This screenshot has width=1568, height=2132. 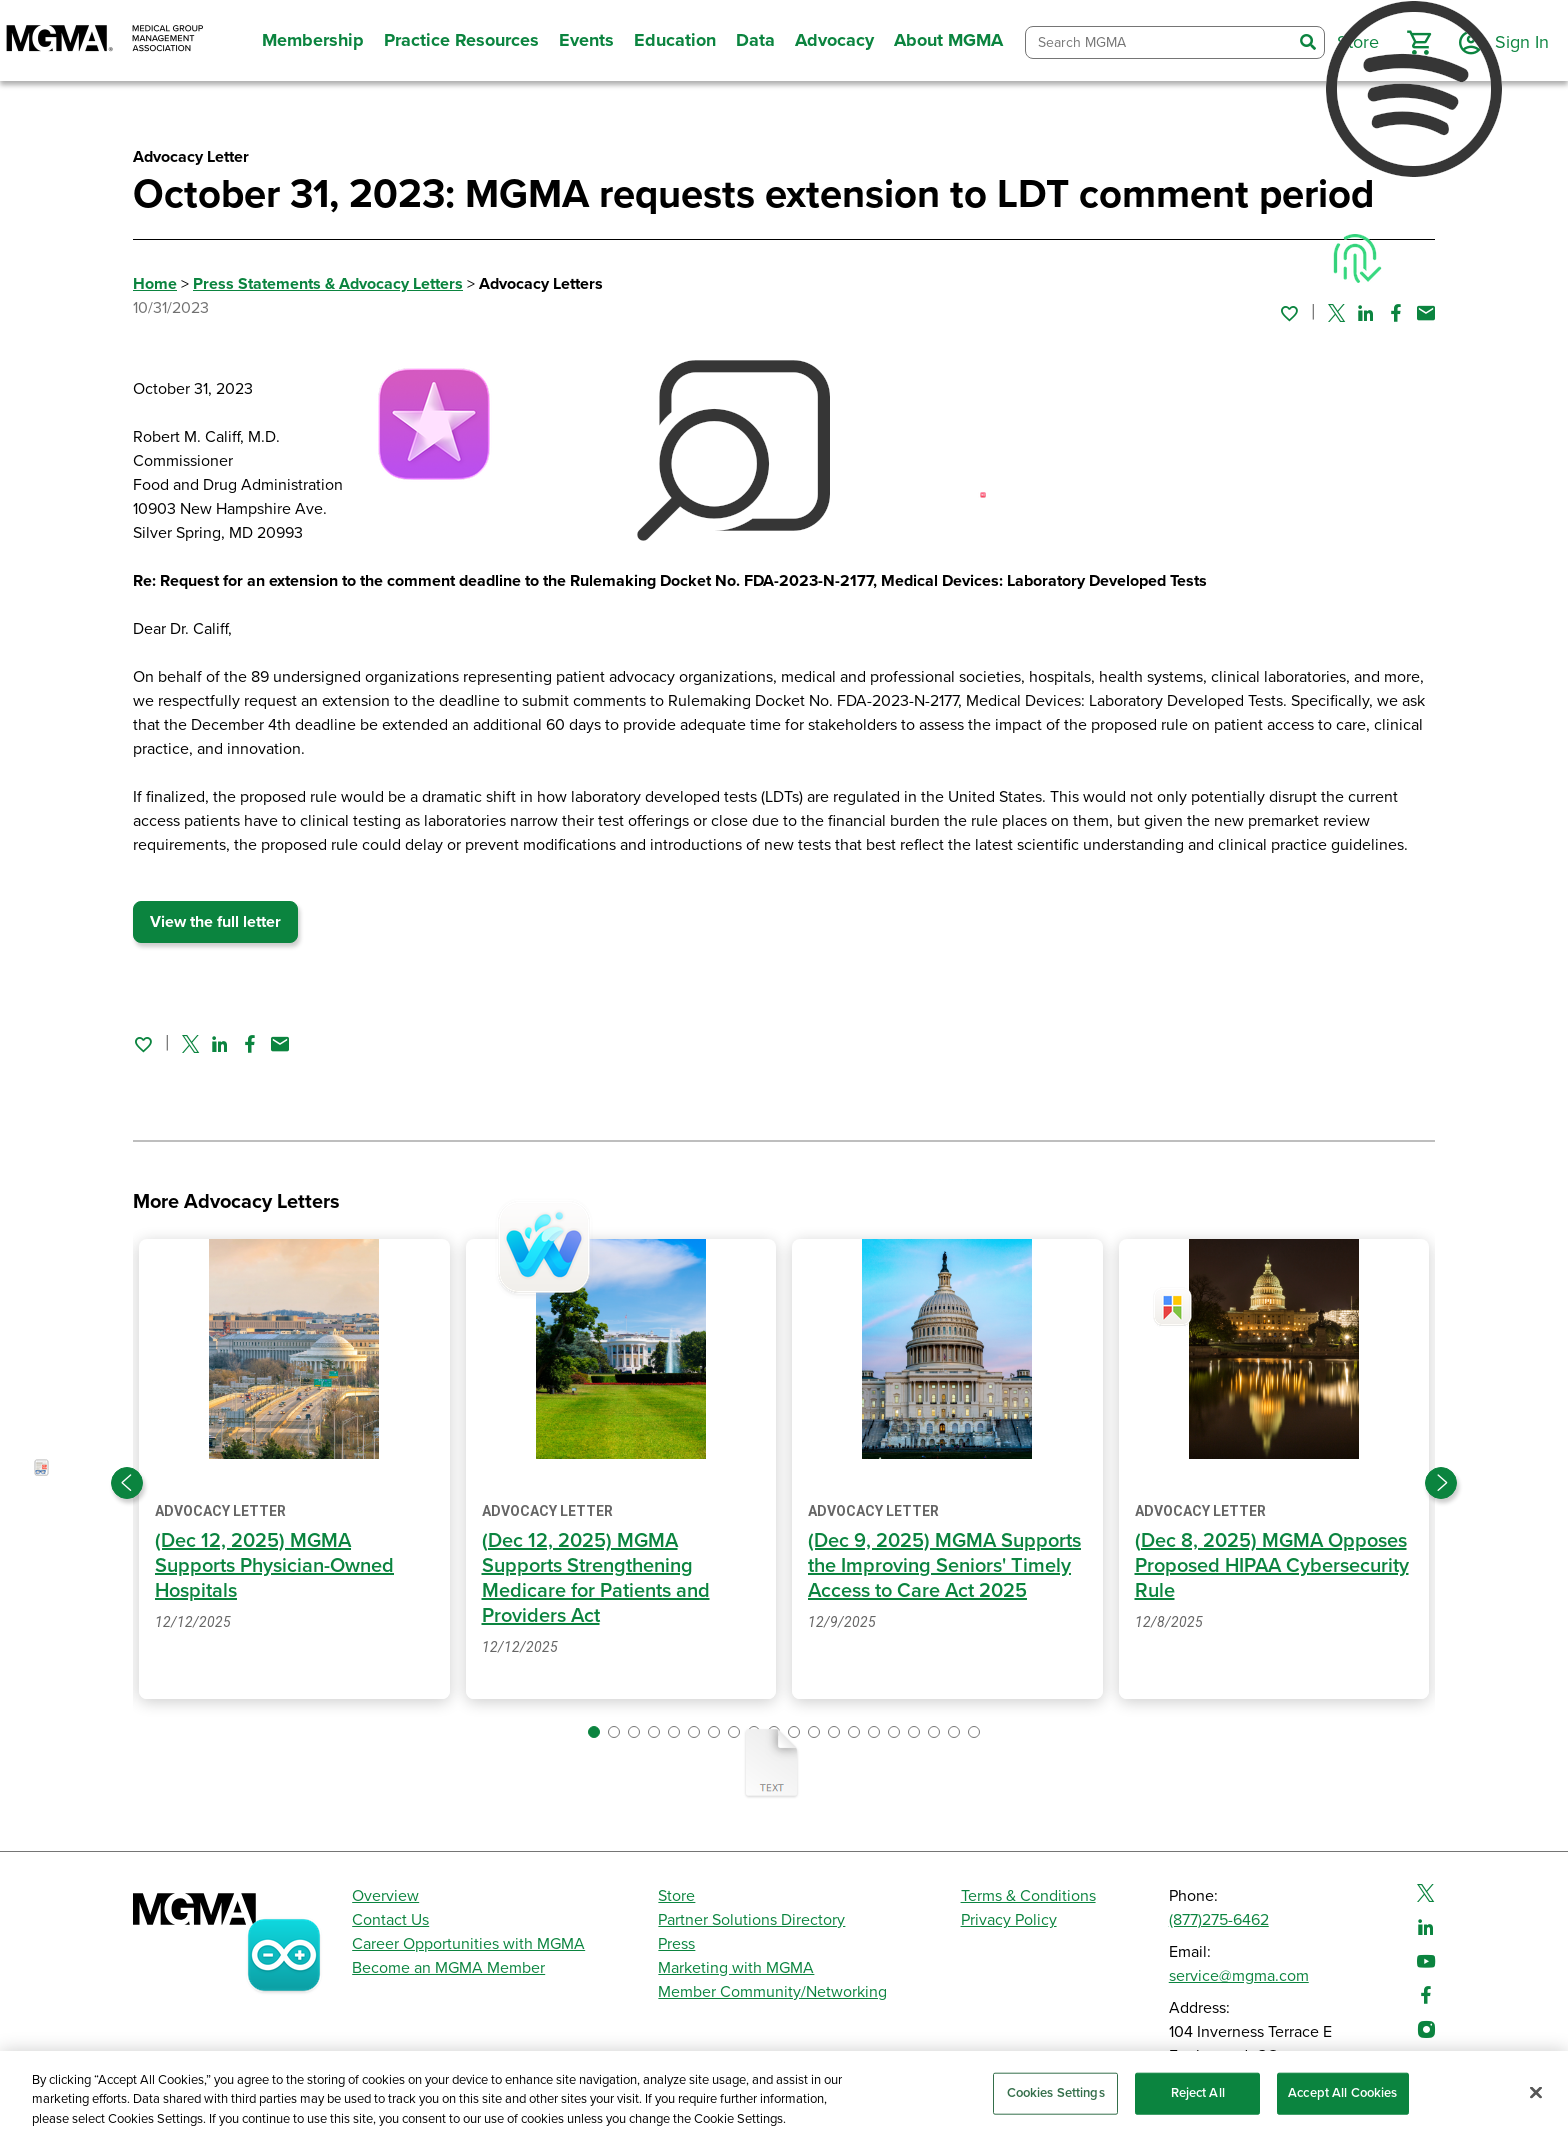 What do you see at coordinates (1414, 89) in the screenshot?
I see `open spotify` at bounding box center [1414, 89].